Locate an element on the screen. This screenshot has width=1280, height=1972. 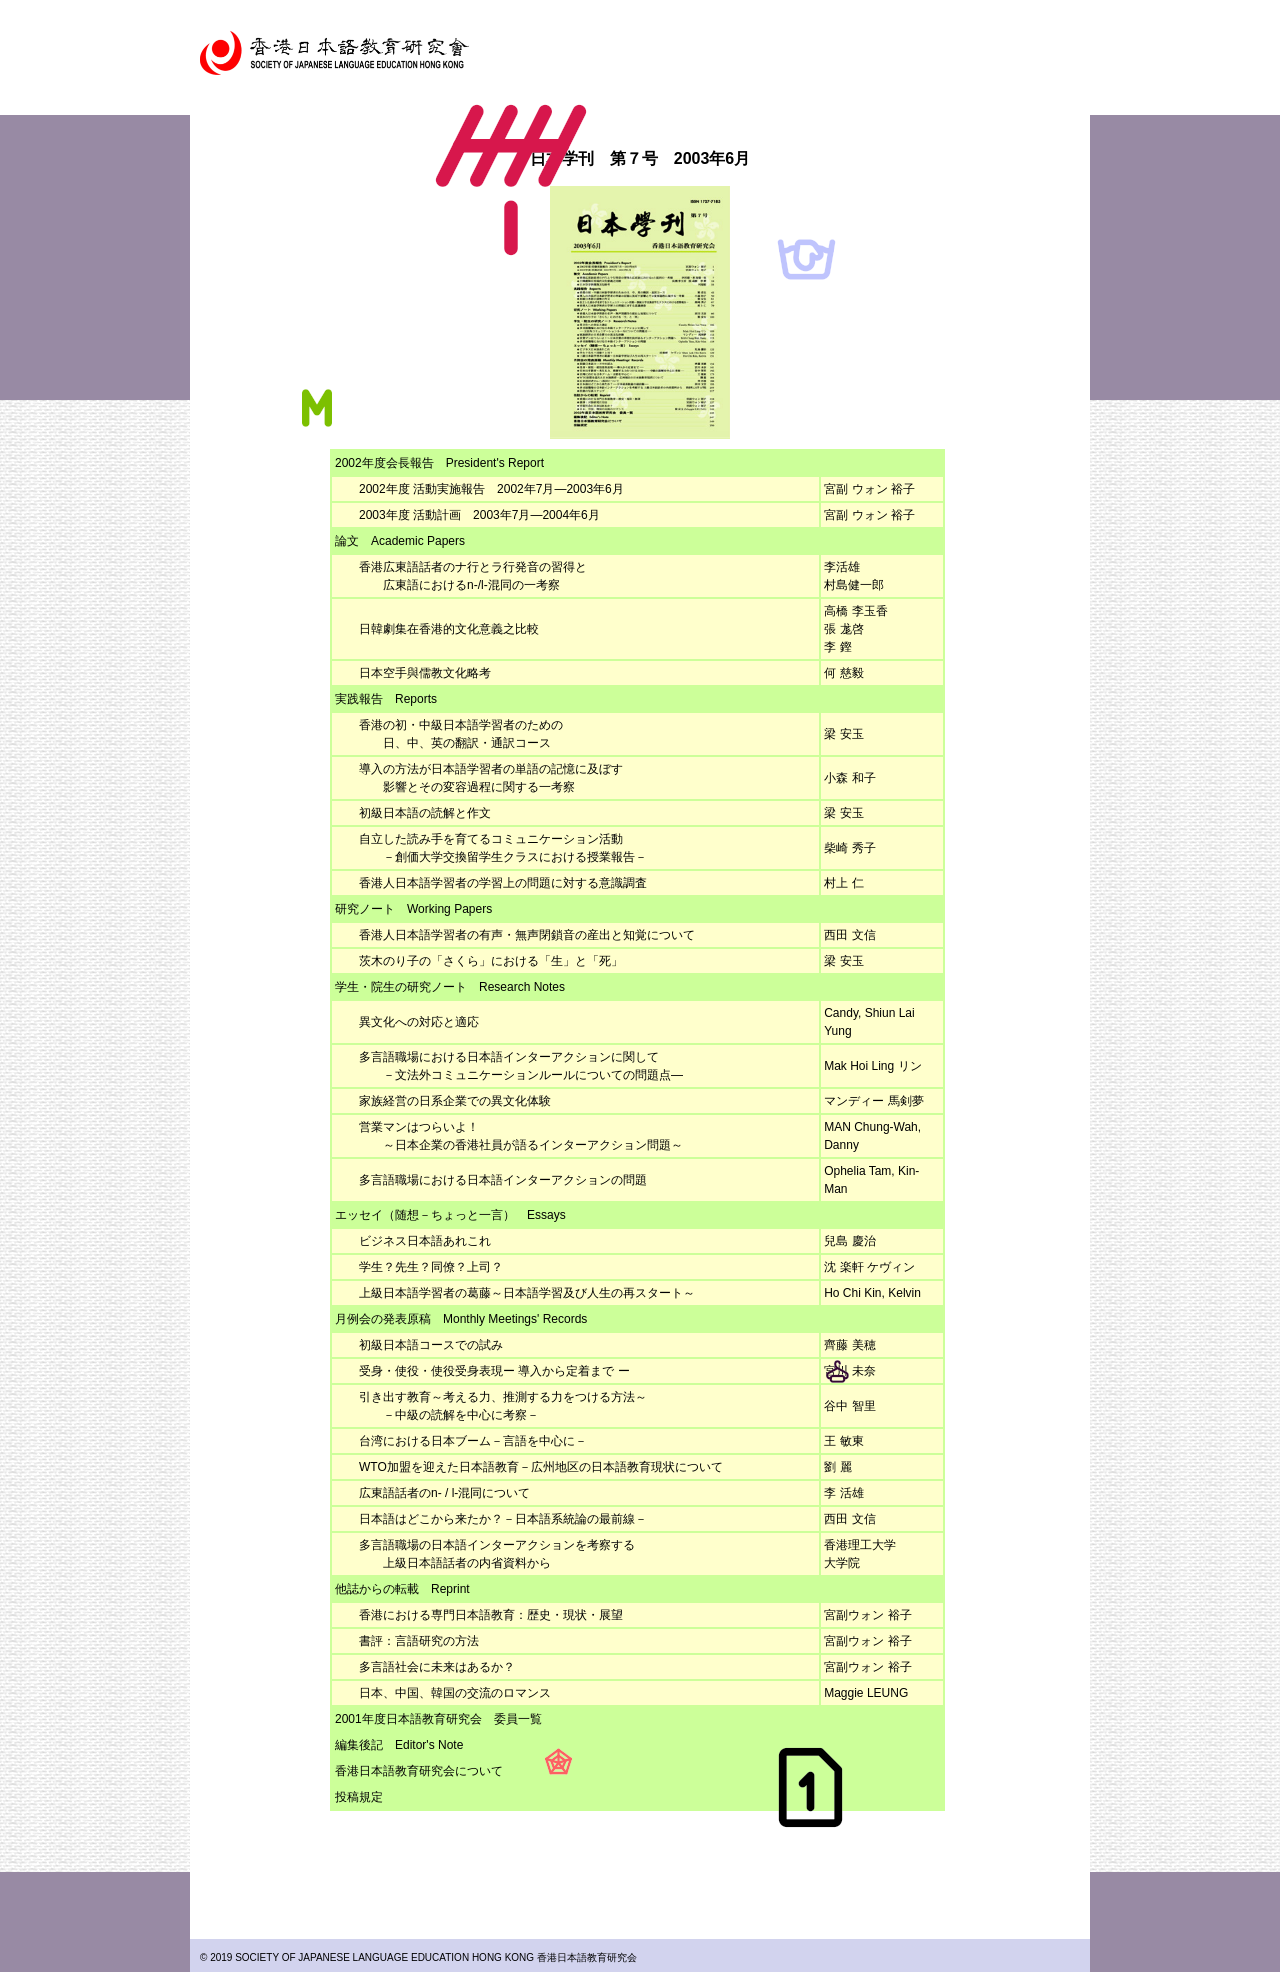
indicates wireless signal or broadcast status is located at coordinates (511, 180).